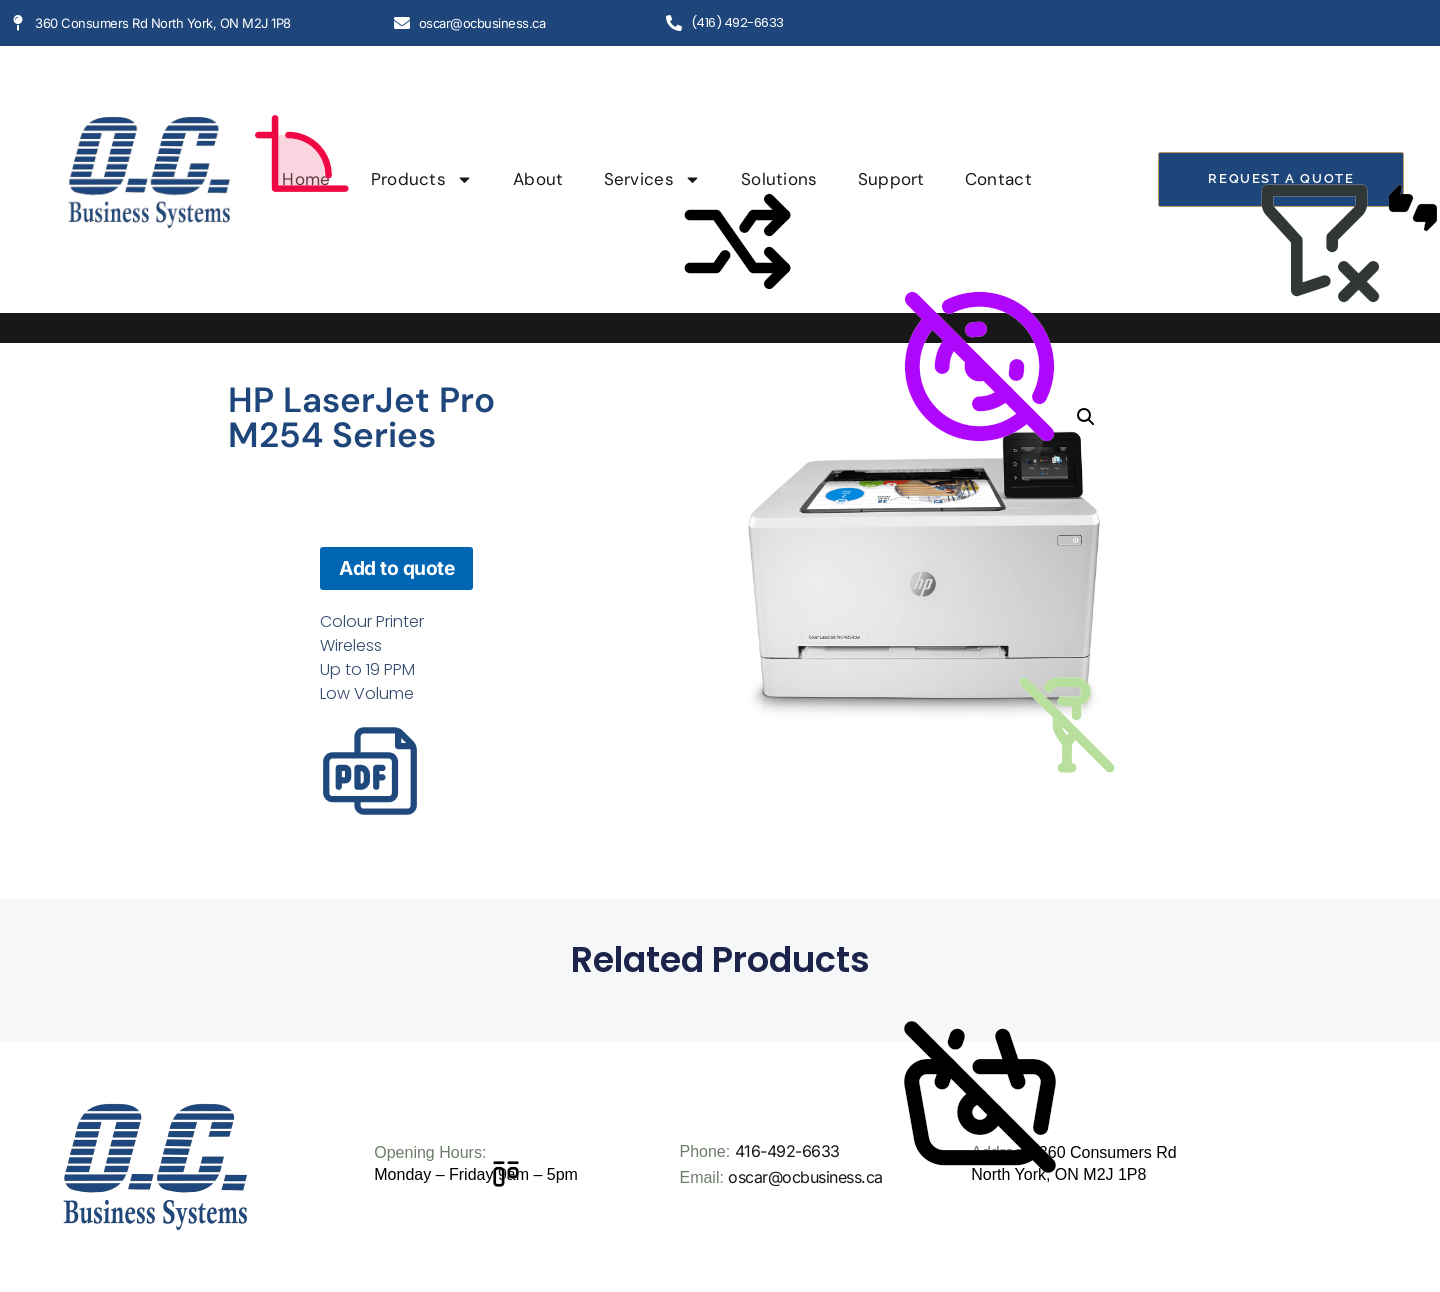 This screenshot has width=1440, height=1292. What do you see at coordinates (1413, 208) in the screenshot?
I see `rate or provide feedback` at bounding box center [1413, 208].